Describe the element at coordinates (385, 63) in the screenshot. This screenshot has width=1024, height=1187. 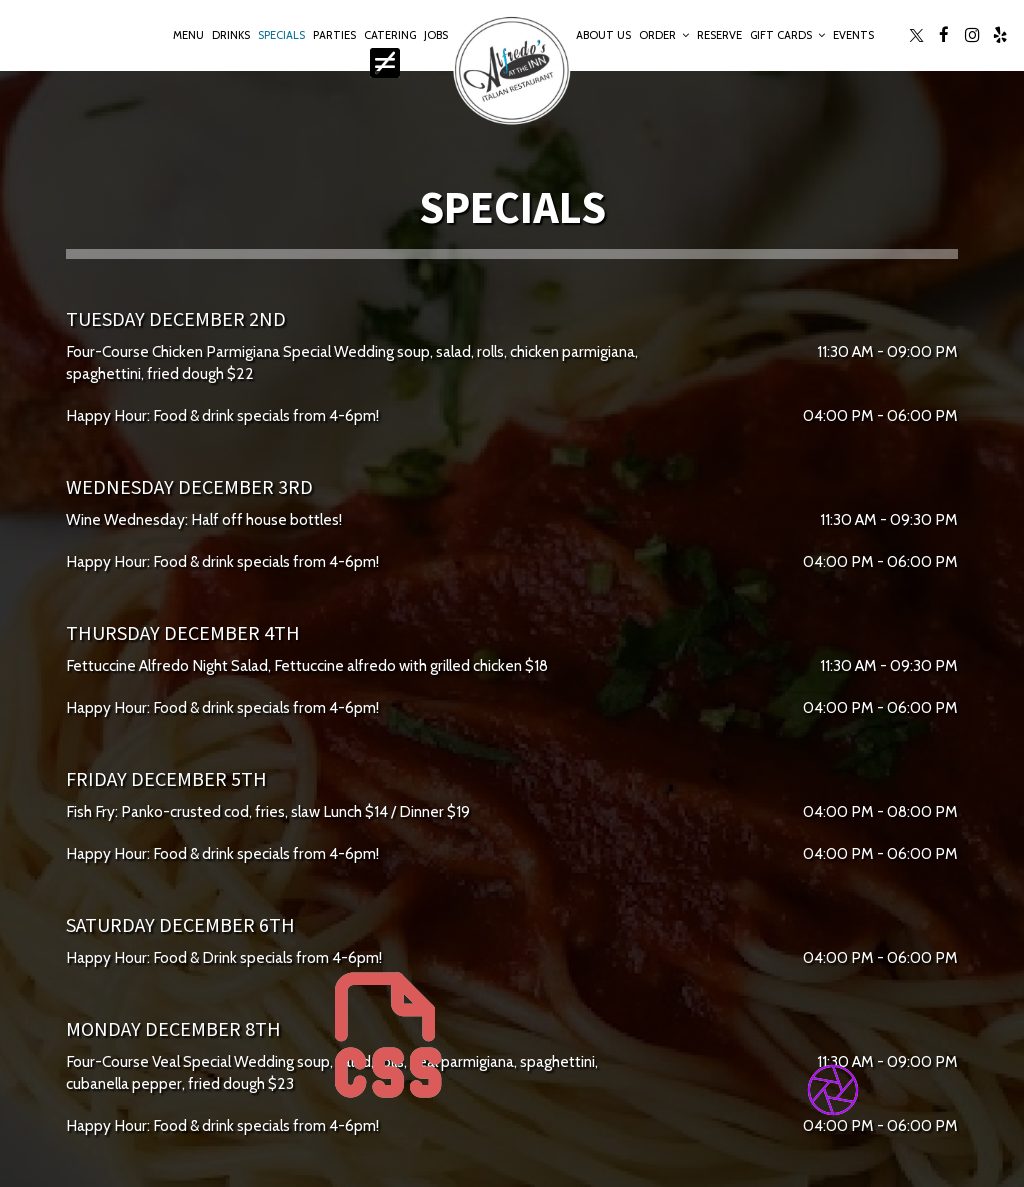
I see `indicates values are not equal` at that location.